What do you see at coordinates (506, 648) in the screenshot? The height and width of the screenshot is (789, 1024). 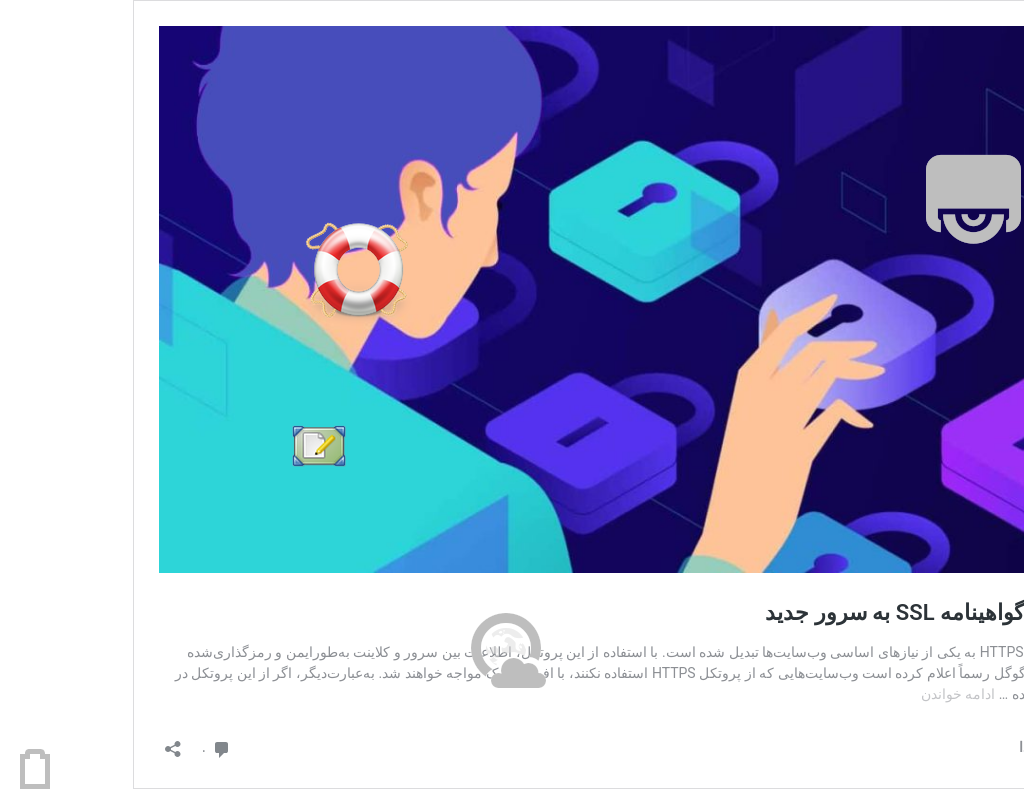 I see `indicates partly cloudy night weather conditions` at bounding box center [506, 648].